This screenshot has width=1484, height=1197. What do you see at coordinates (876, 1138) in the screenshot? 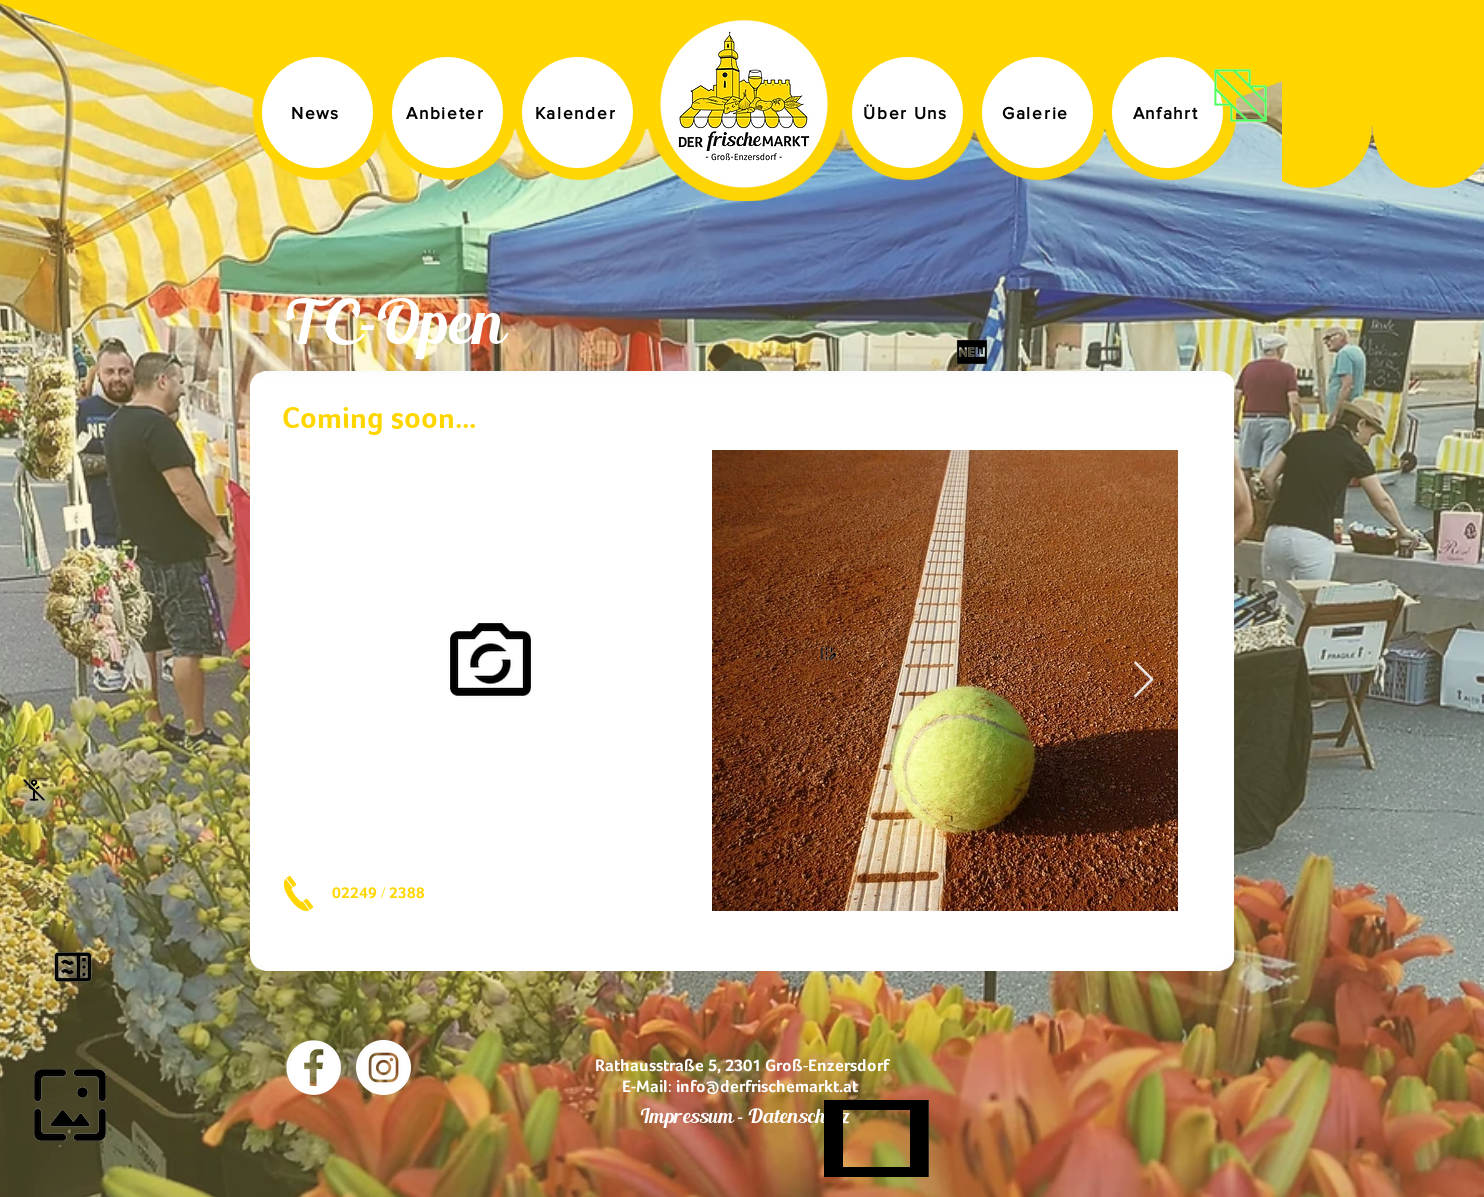
I see `switch to tablet view or layout` at bounding box center [876, 1138].